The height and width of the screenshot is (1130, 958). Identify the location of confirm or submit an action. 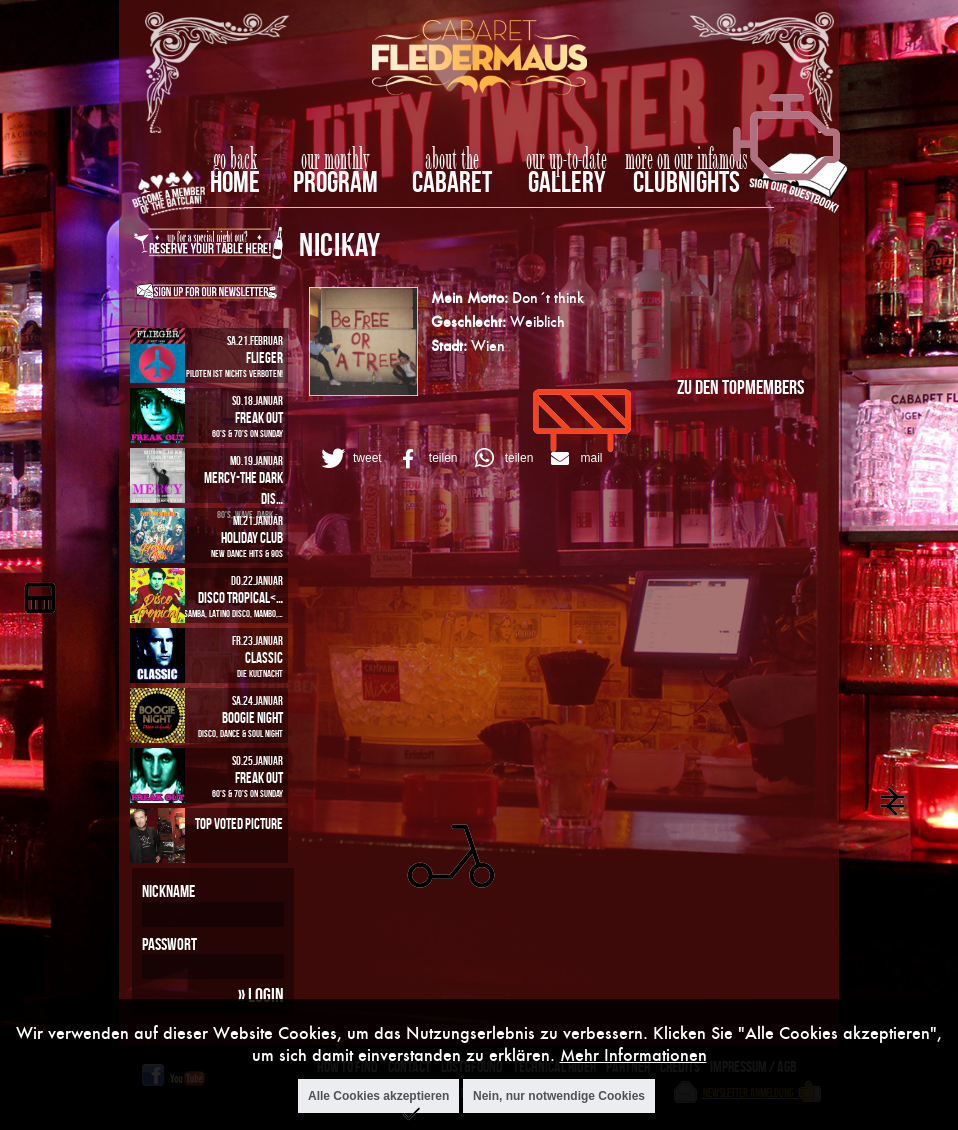
(411, 1113).